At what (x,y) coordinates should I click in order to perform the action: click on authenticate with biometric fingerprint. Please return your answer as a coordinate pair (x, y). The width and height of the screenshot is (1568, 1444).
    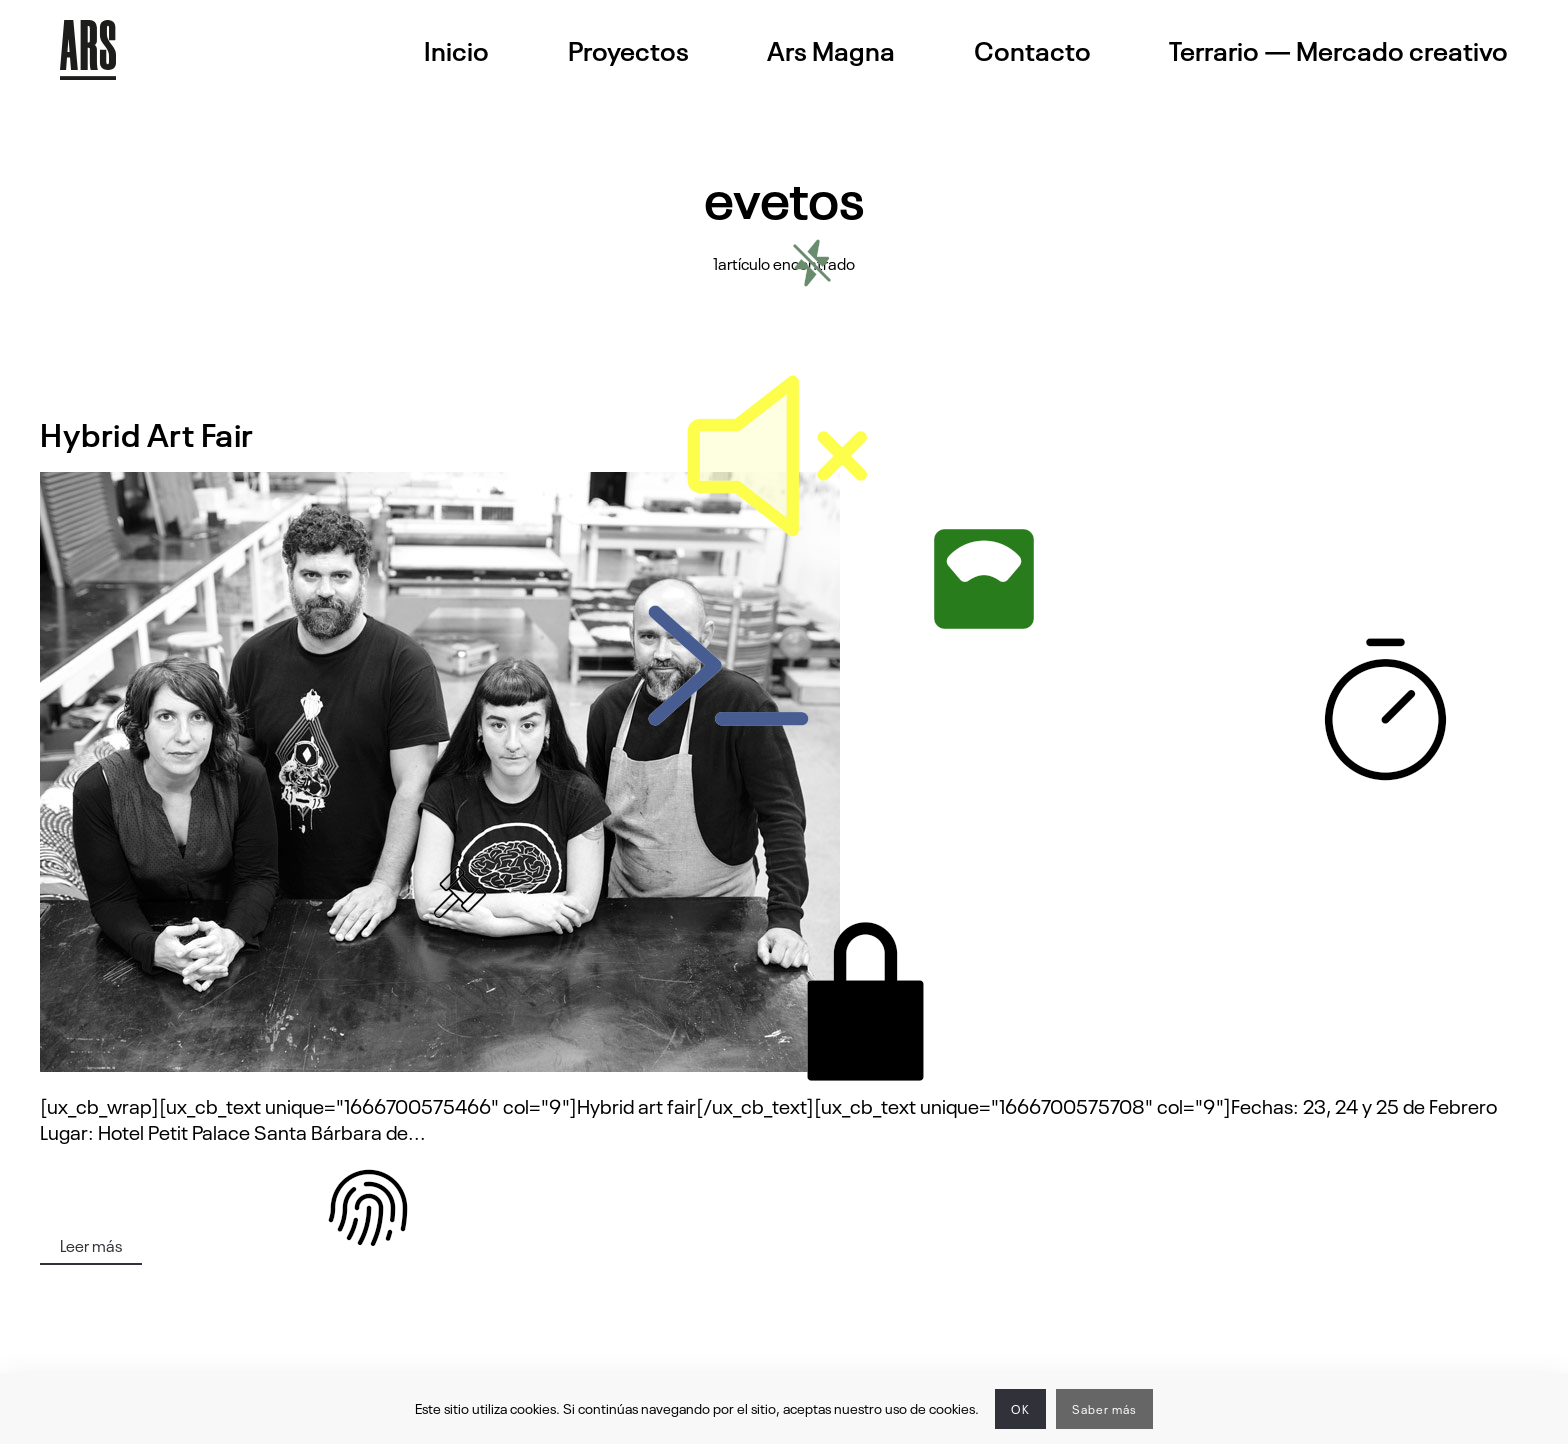
    Looking at the image, I should click on (369, 1208).